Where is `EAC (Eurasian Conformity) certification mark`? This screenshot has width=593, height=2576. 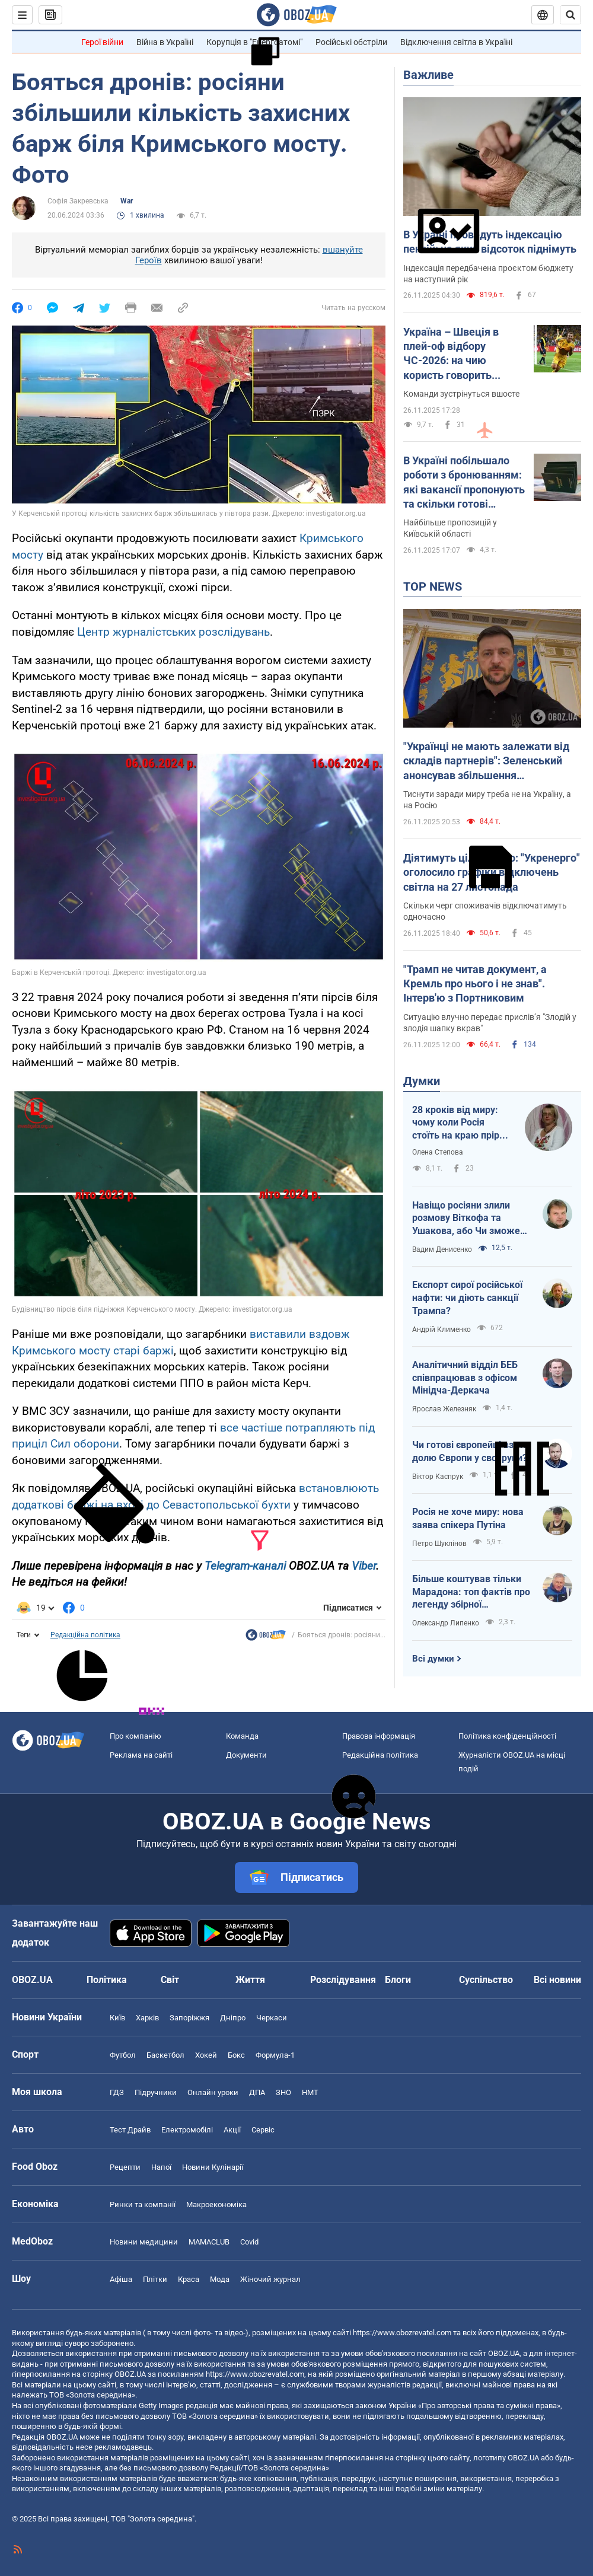 EAC (Eurasian Conformity) certification mark is located at coordinates (522, 1468).